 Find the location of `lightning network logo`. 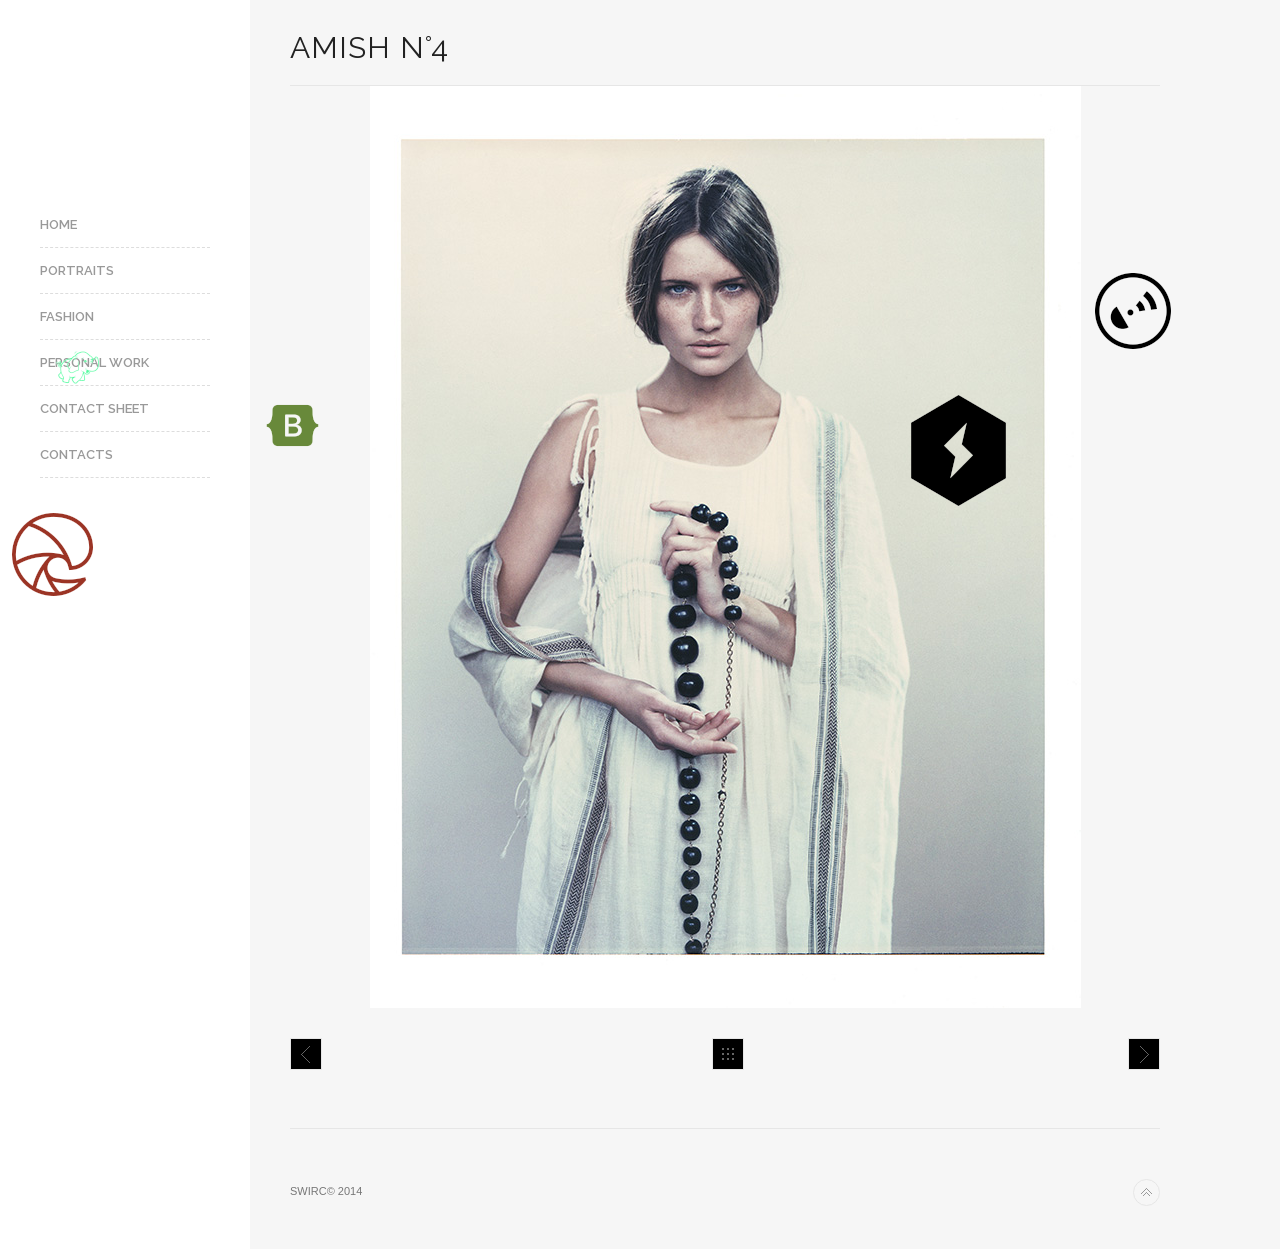

lightning network logo is located at coordinates (958, 450).